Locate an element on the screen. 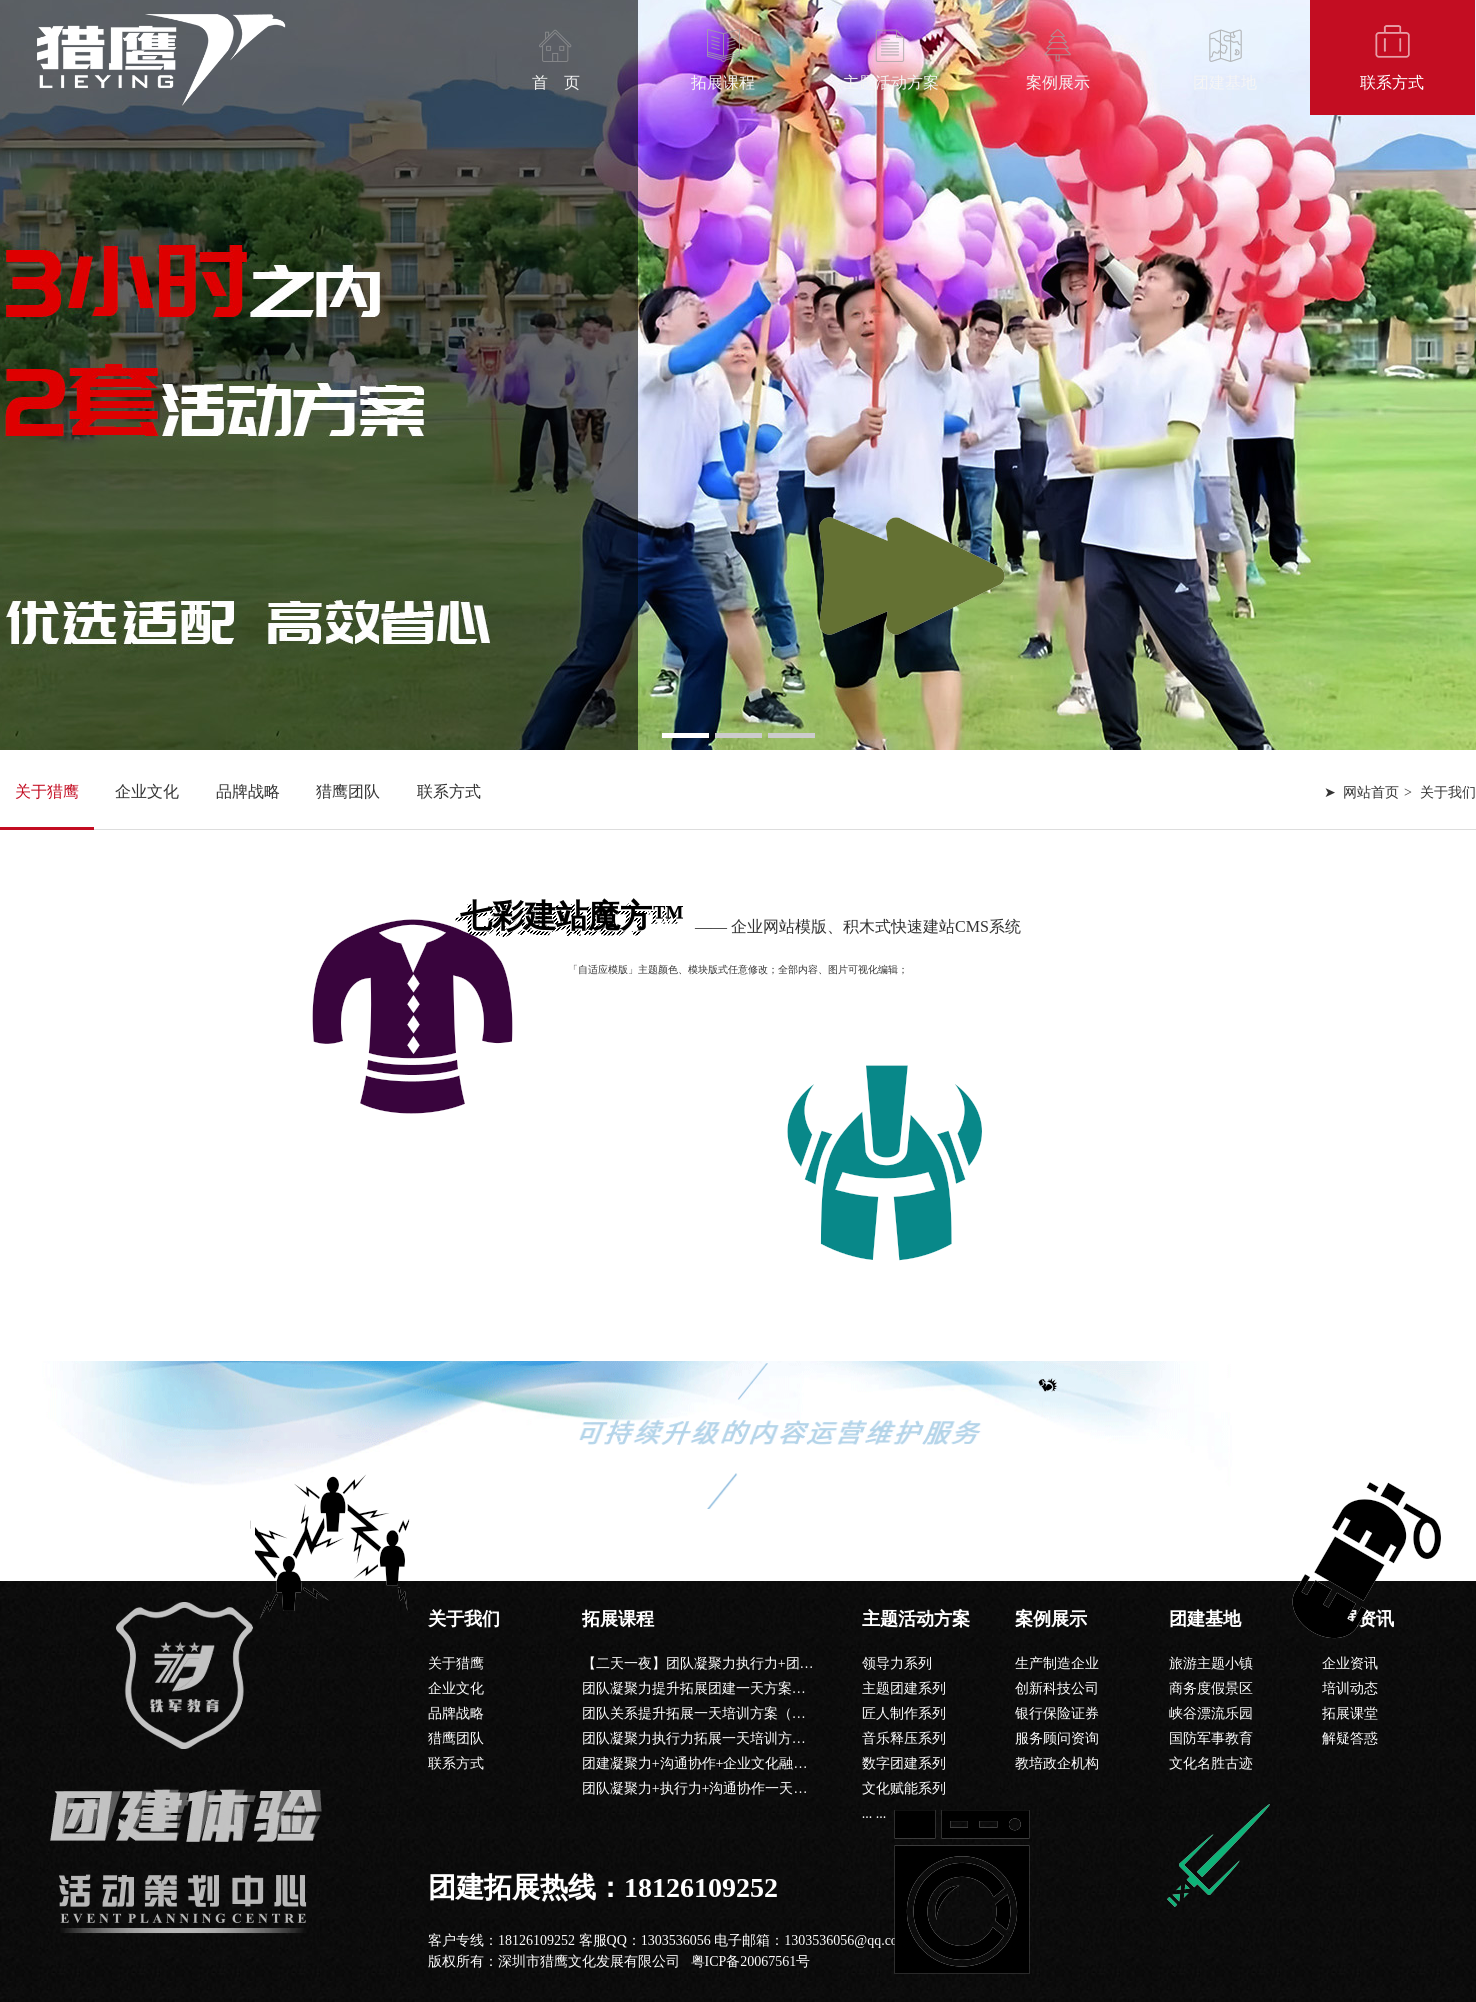 This screenshot has height=2002, width=1476. view clothing or apparel items is located at coordinates (412, 1016).